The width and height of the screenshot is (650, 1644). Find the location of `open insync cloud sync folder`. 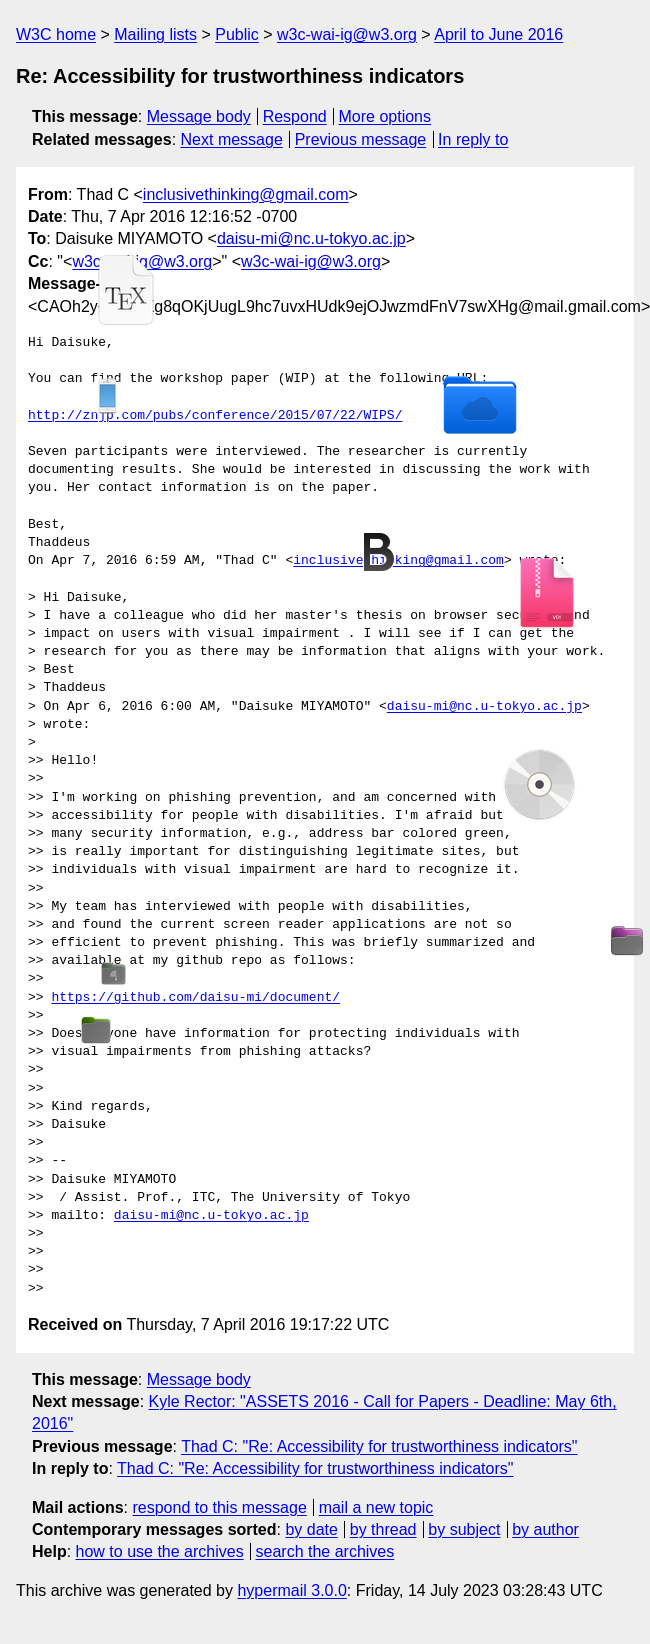

open insync cloud sync folder is located at coordinates (113, 973).